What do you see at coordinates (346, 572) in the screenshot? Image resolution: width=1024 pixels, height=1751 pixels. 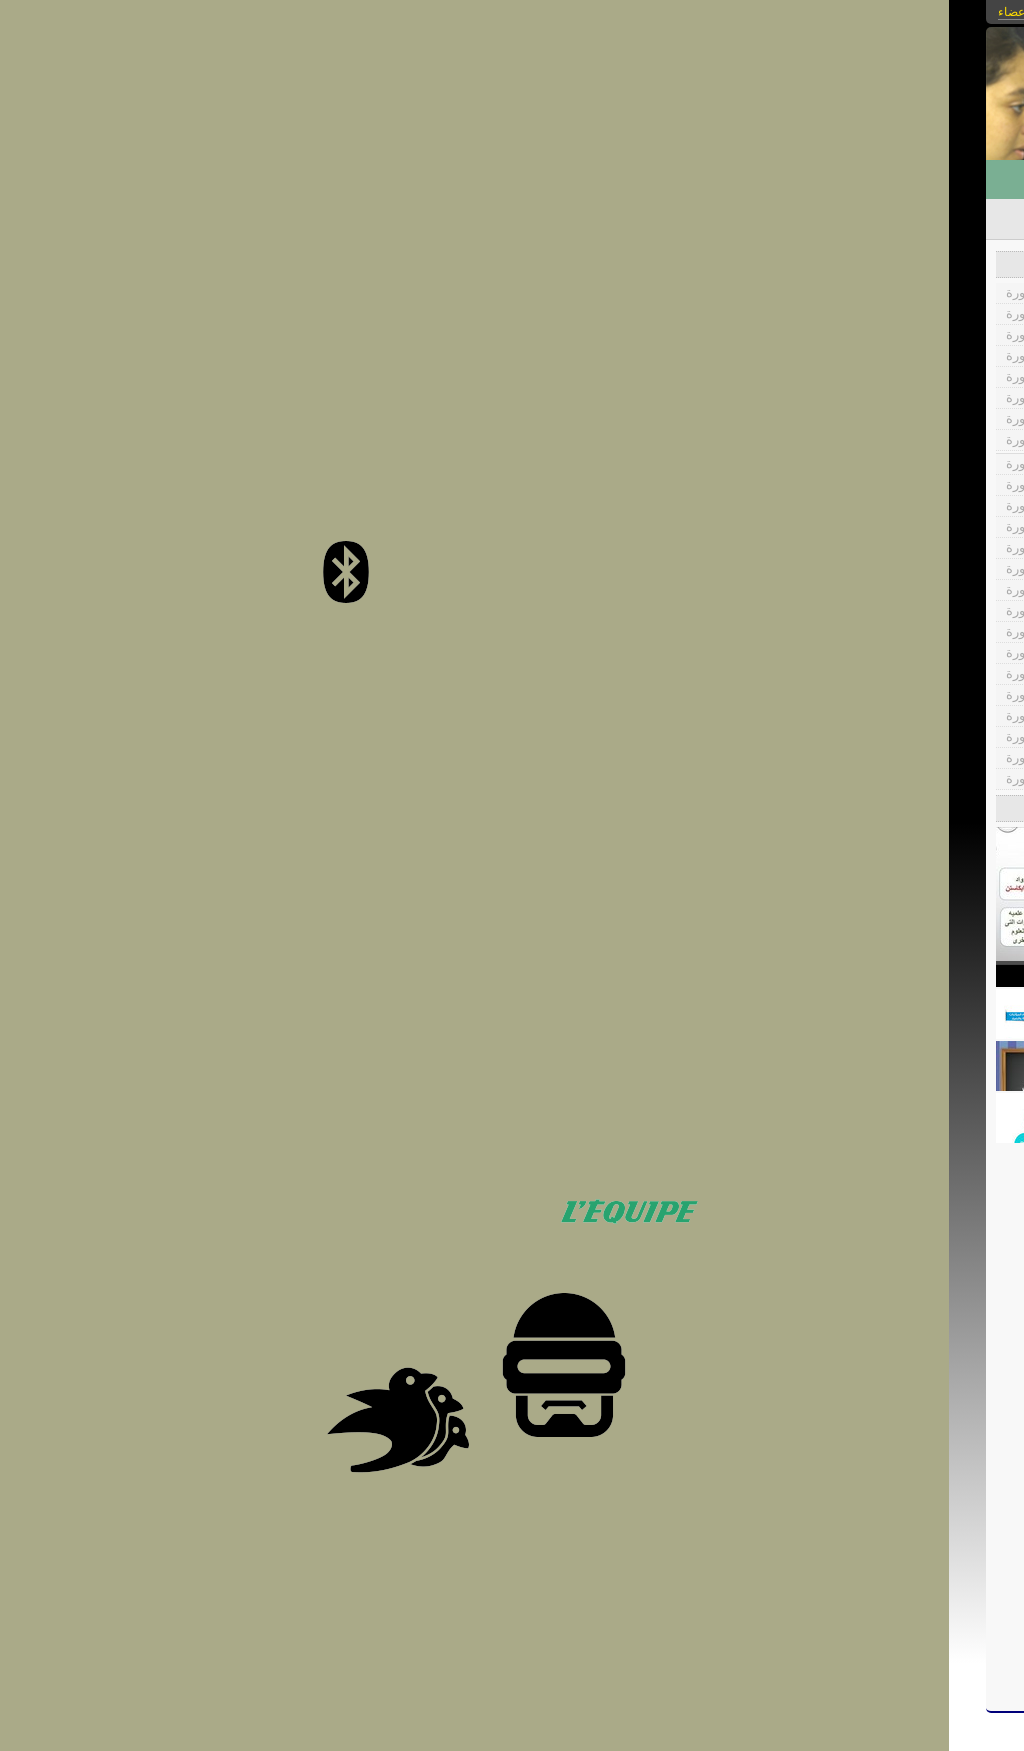 I see `toggle bluetooth connectivity on or off` at bounding box center [346, 572].